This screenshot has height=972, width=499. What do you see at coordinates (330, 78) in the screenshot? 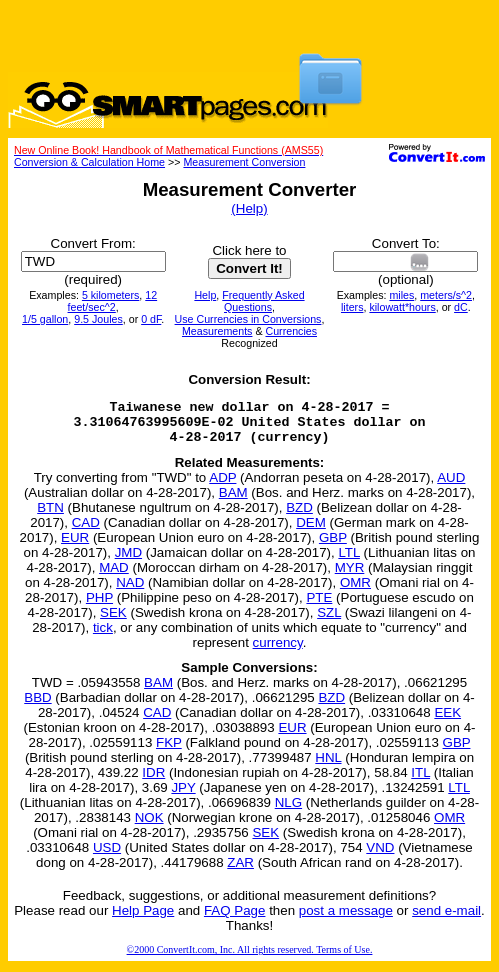
I see `open web design projects folder` at bounding box center [330, 78].